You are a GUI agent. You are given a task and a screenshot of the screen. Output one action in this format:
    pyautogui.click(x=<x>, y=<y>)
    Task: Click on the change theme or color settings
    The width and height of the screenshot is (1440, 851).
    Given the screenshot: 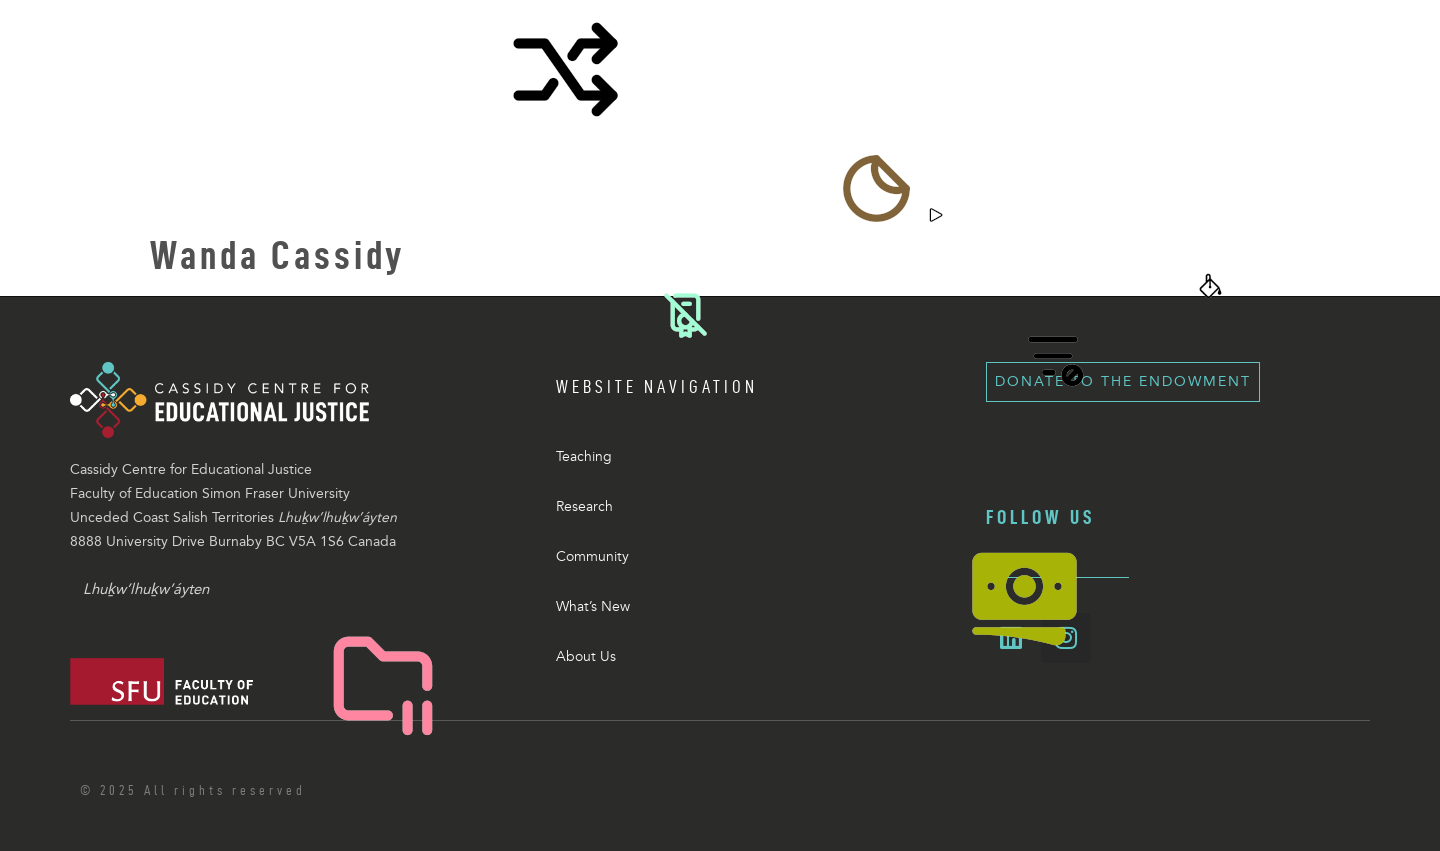 What is the action you would take?
    pyautogui.click(x=1210, y=286)
    